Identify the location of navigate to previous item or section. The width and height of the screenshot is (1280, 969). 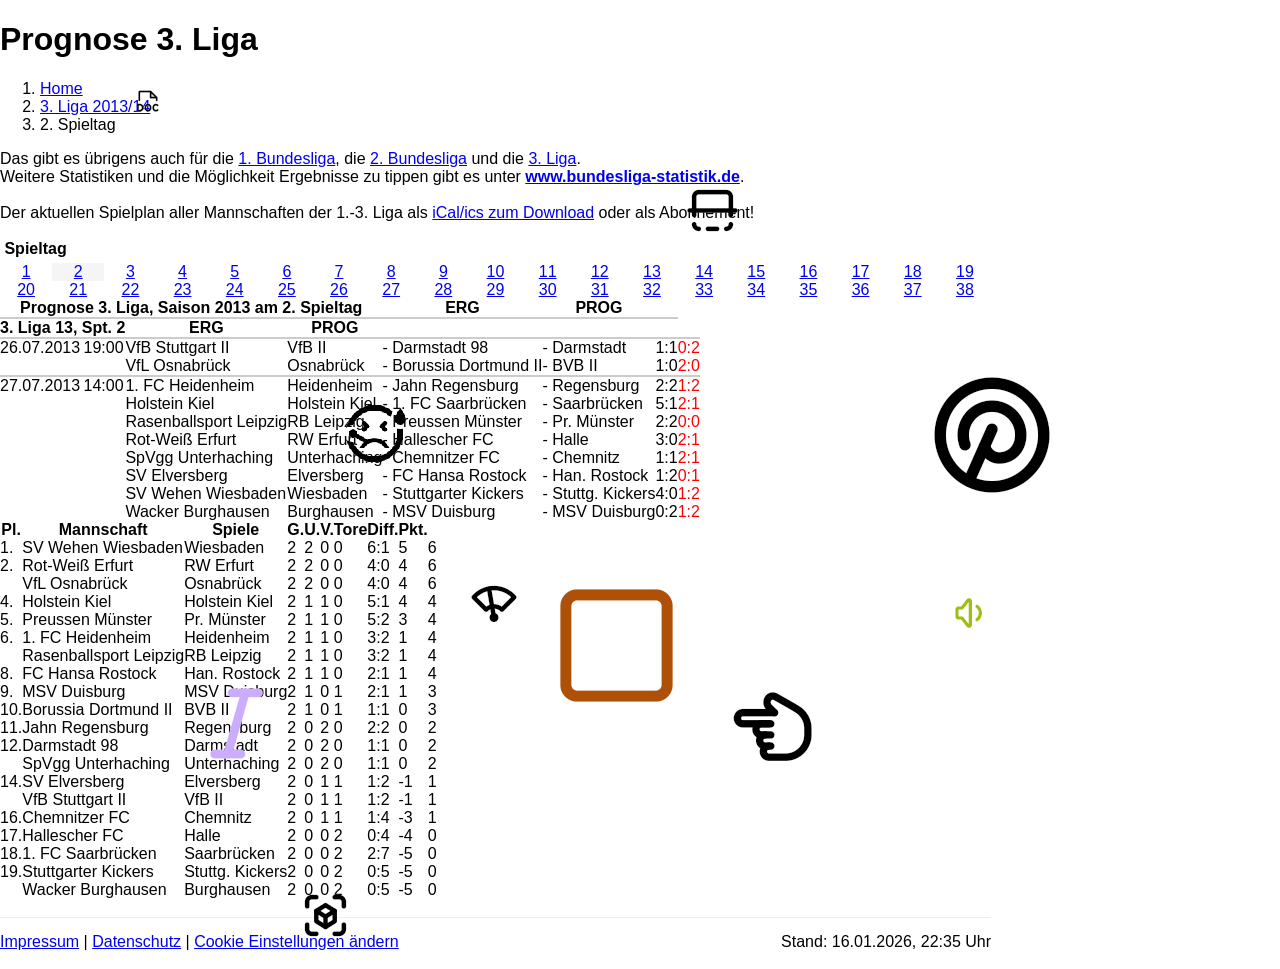
(774, 727).